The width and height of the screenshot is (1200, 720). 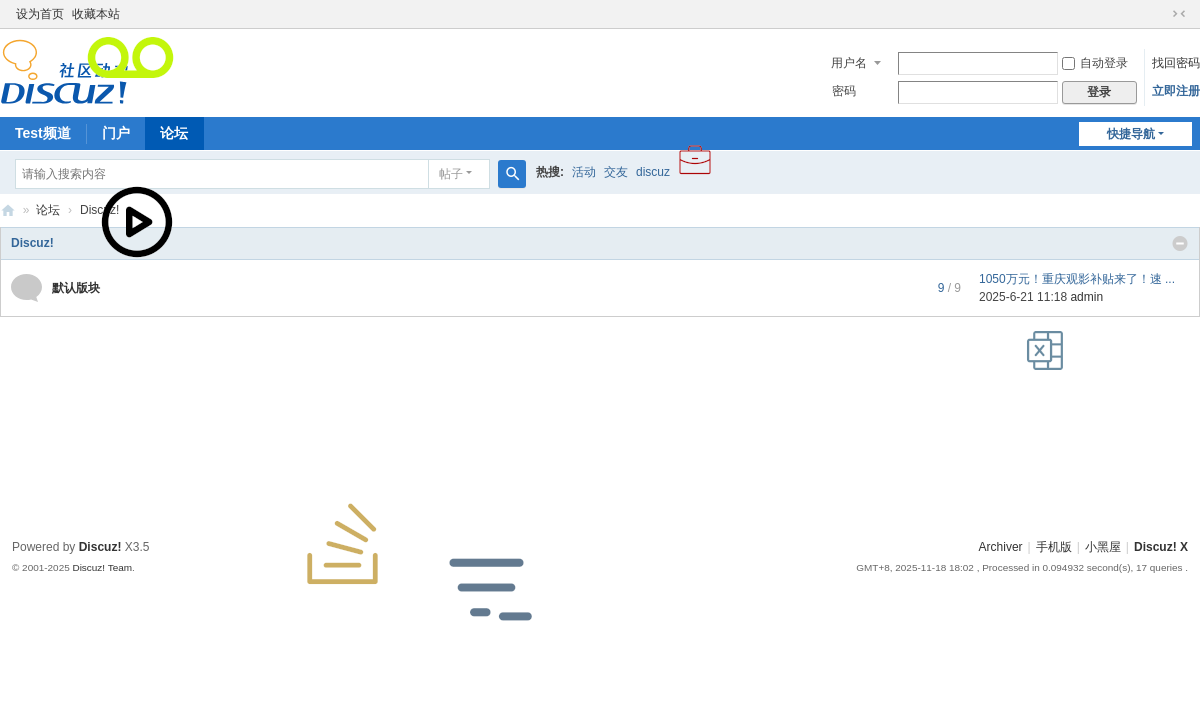 What do you see at coordinates (486, 587) in the screenshot?
I see `remove a filter from current view` at bounding box center [486, 587].